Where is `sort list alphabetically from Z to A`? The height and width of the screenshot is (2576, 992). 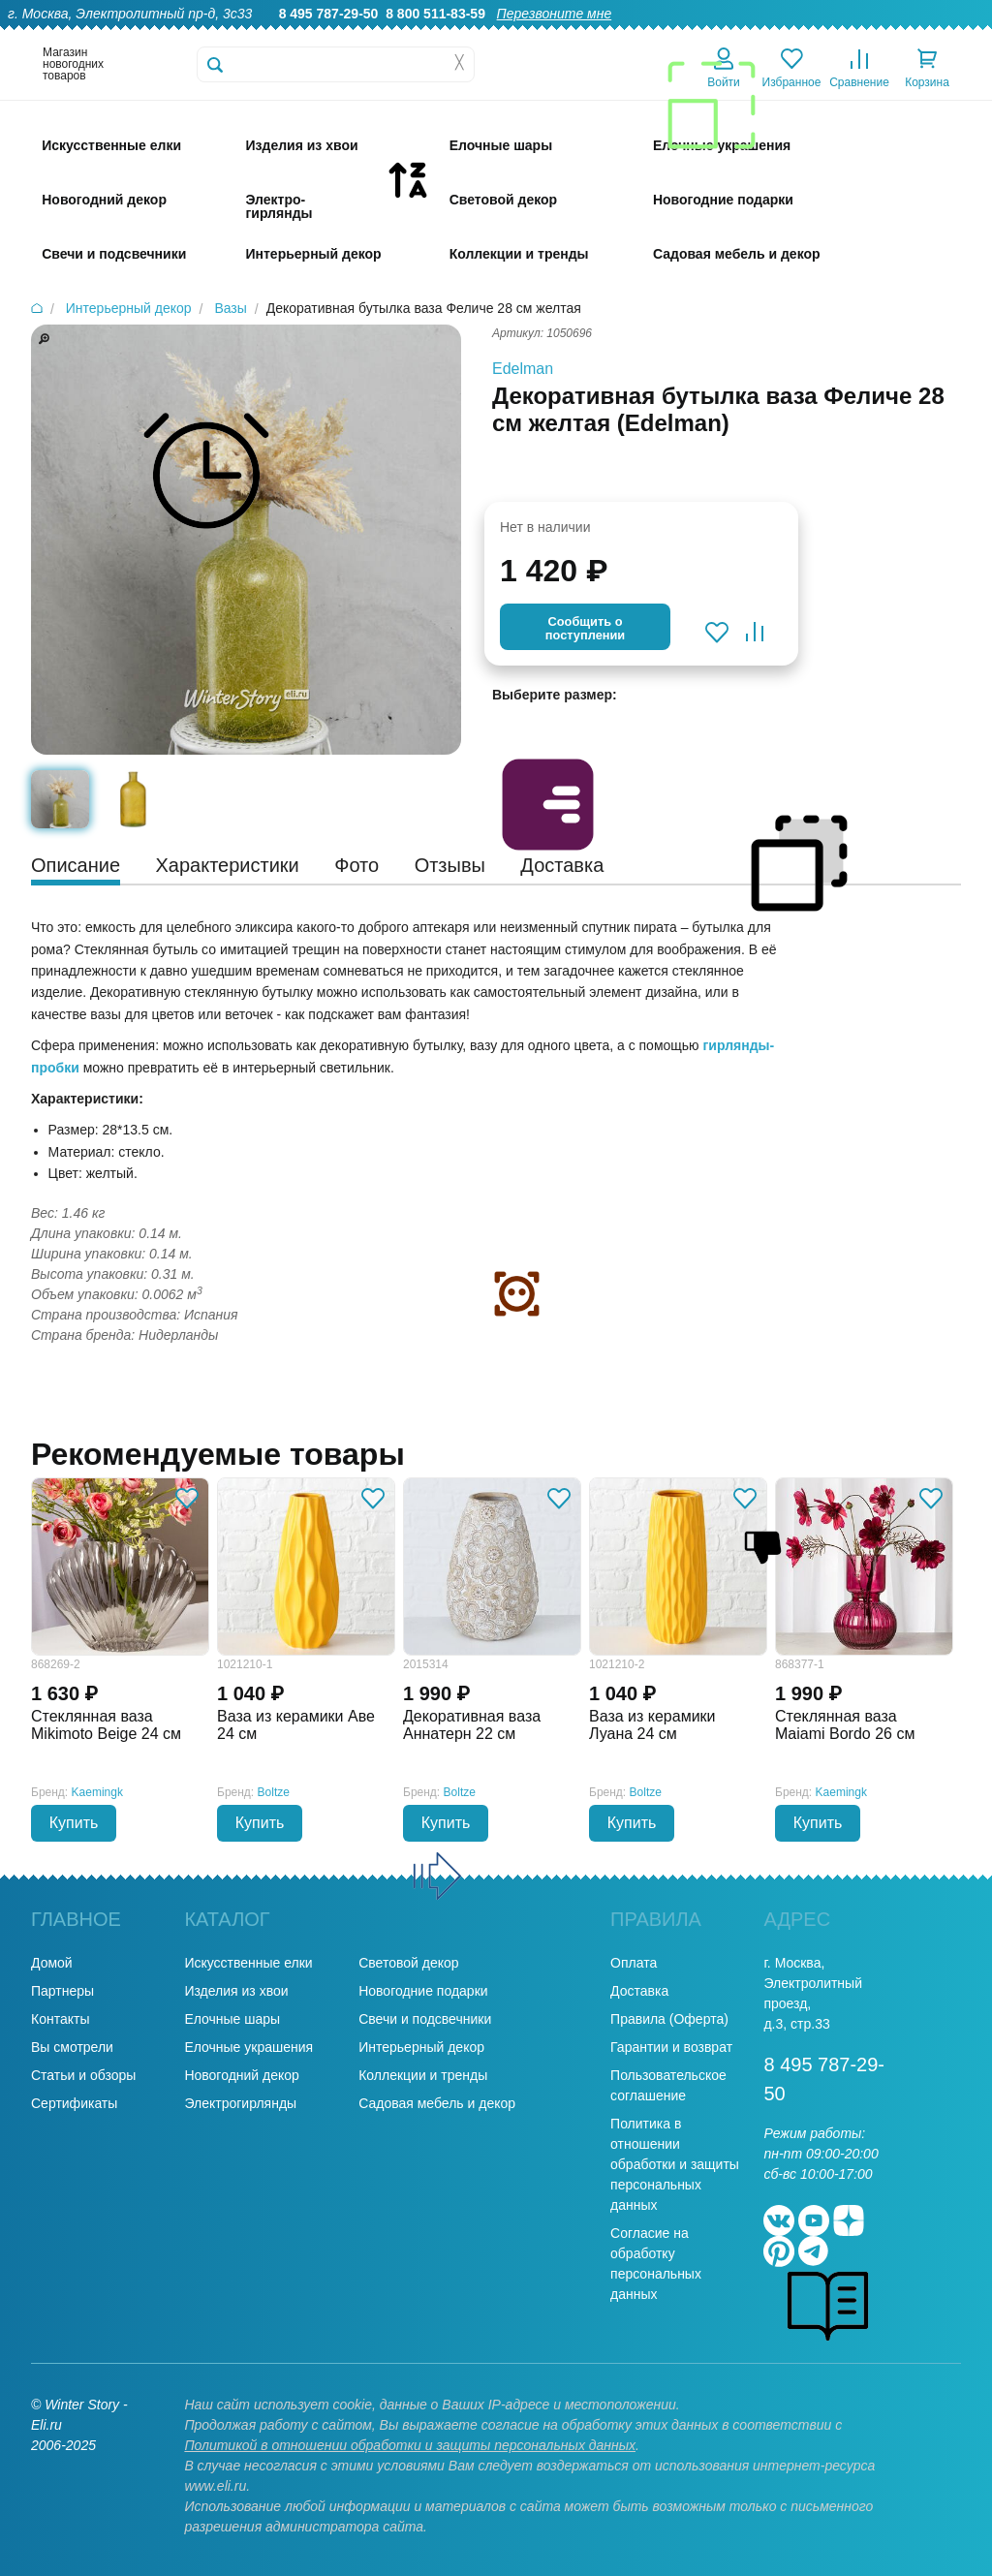 sort list alphabetically from Z to A is located at coordinates (408, 180).